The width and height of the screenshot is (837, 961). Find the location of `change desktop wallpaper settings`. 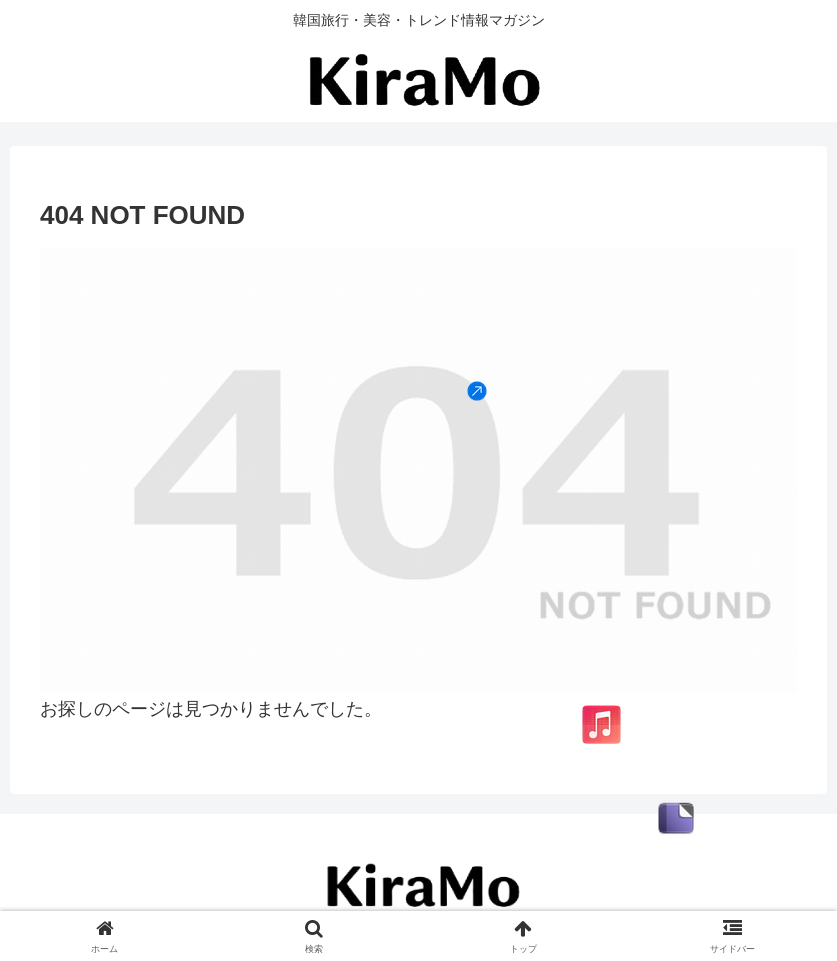

change desktop wallpaper settings is located at coordinates (676, 817).